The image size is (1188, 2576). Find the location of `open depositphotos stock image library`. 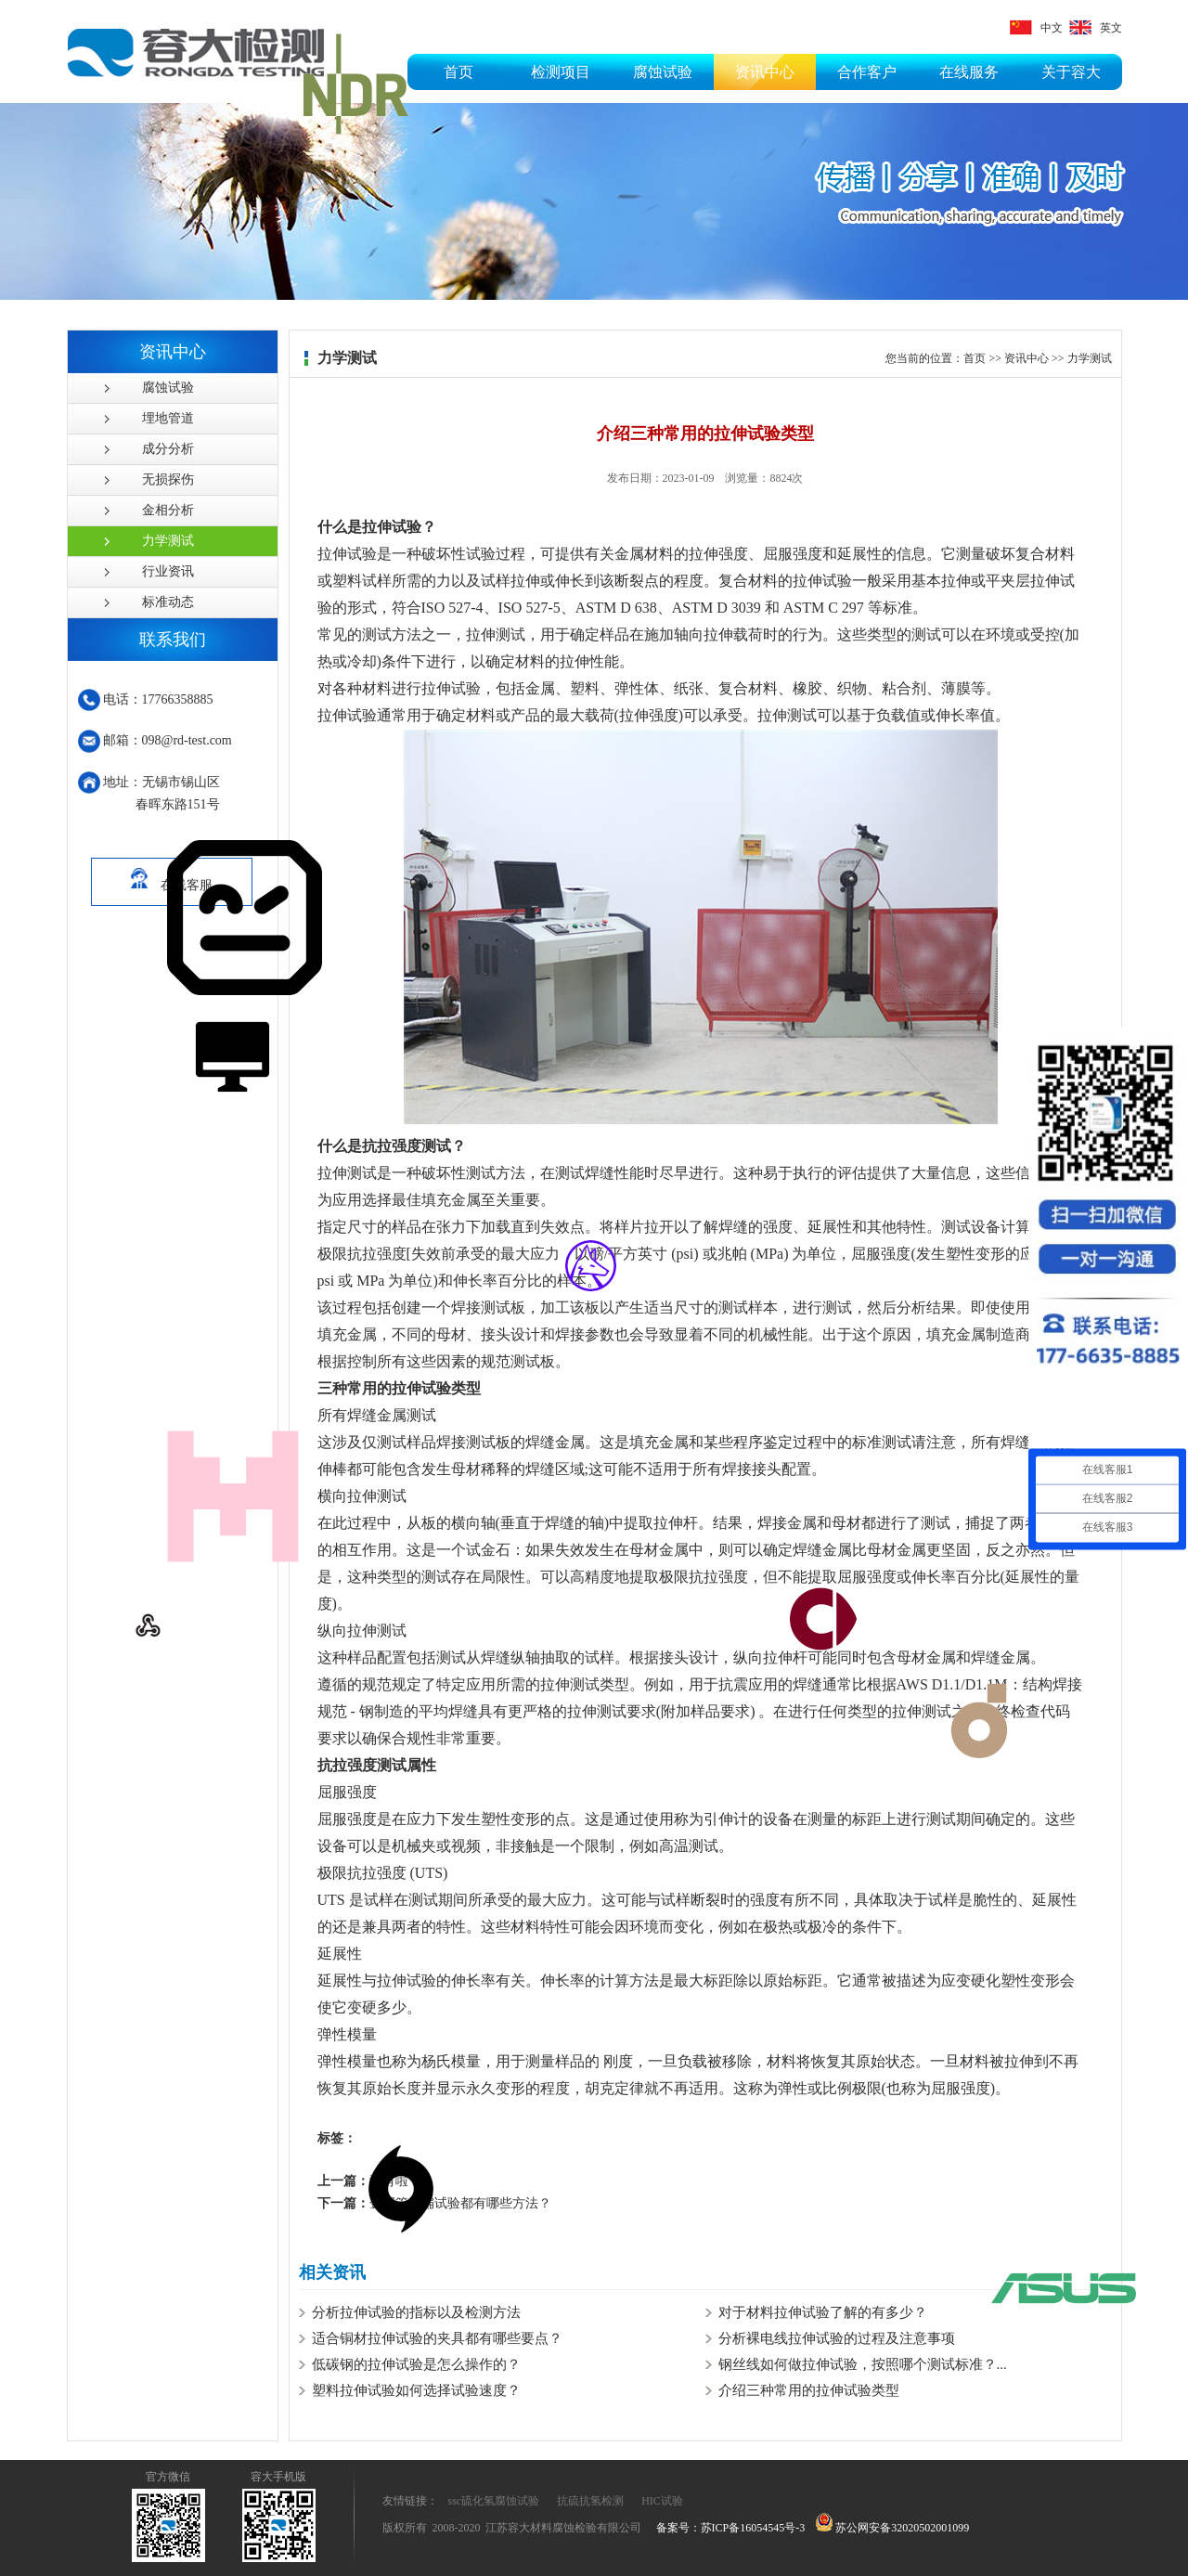

open depositphotos stock image library is located at coordinates (979, 1721).